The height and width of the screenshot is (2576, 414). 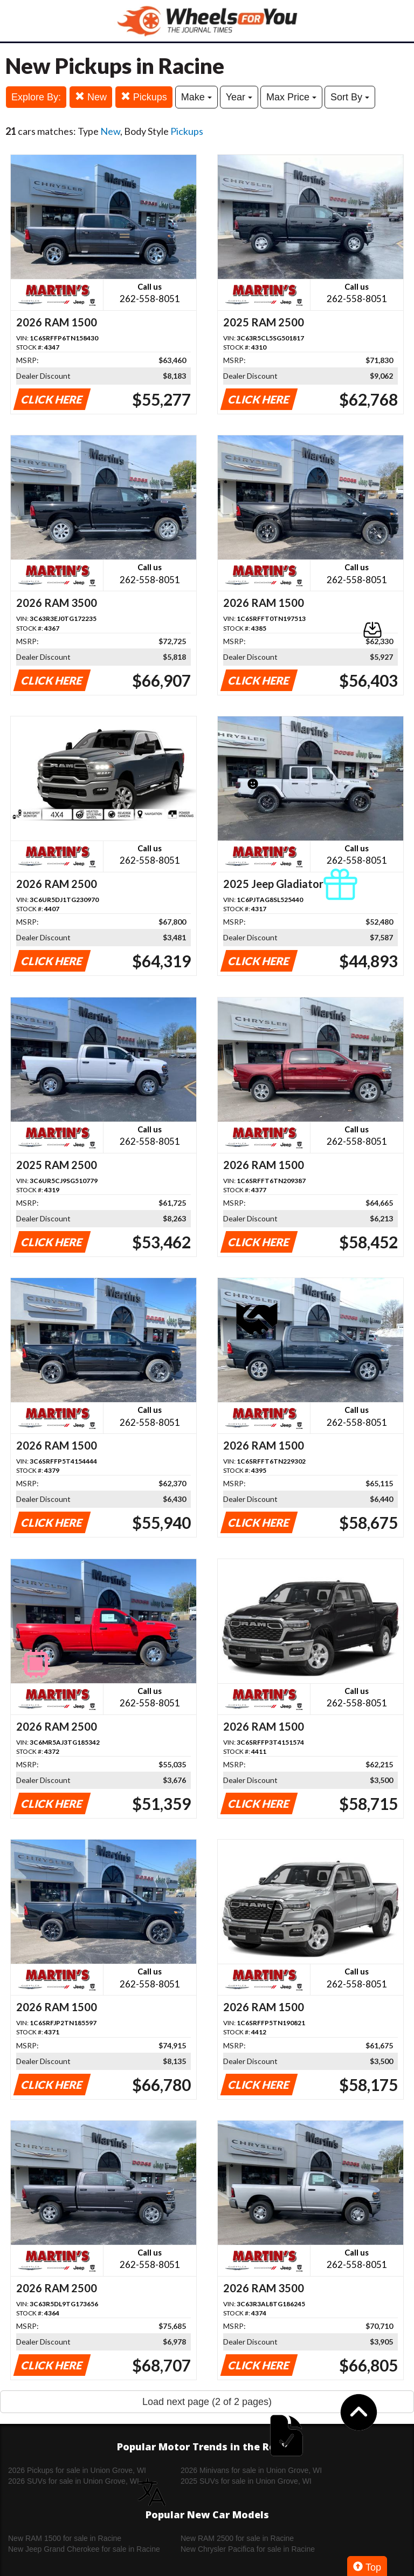 I want to click on reorder or rearrange list items, so click(x=125, y=236).